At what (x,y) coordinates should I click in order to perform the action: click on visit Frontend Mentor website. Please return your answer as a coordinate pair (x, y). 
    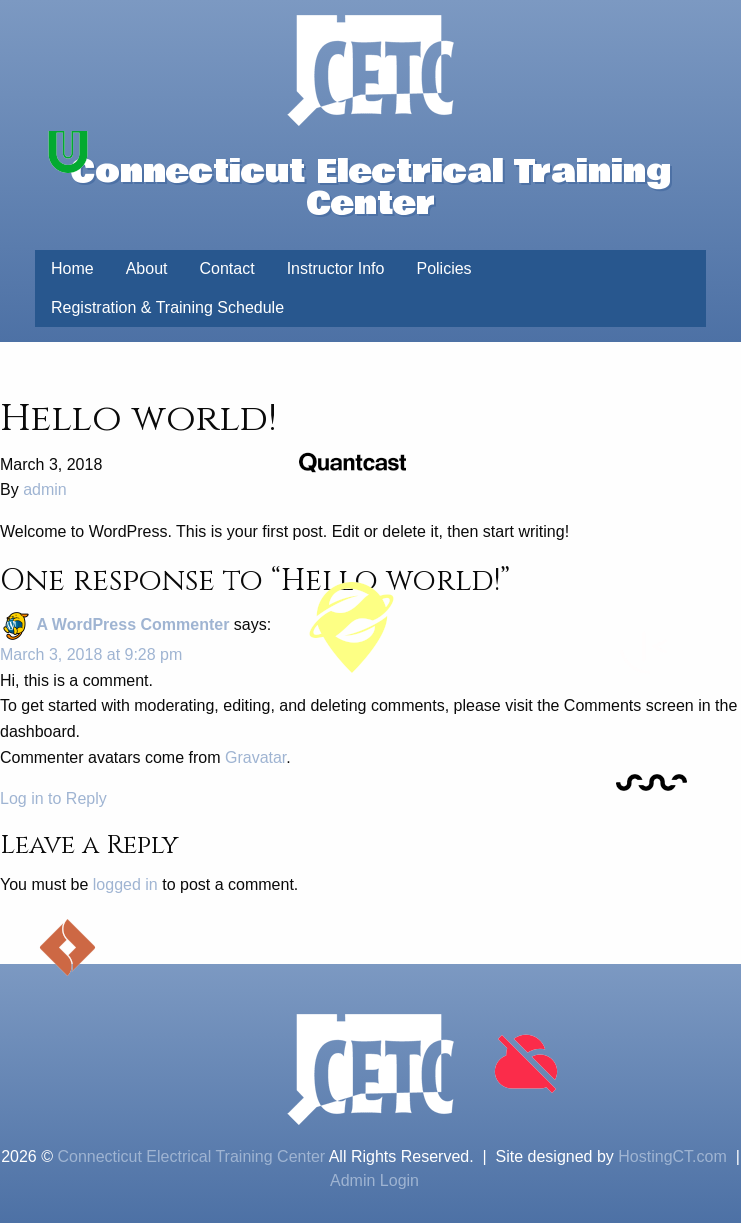
    Looking at the image, I should click on (643, 652).